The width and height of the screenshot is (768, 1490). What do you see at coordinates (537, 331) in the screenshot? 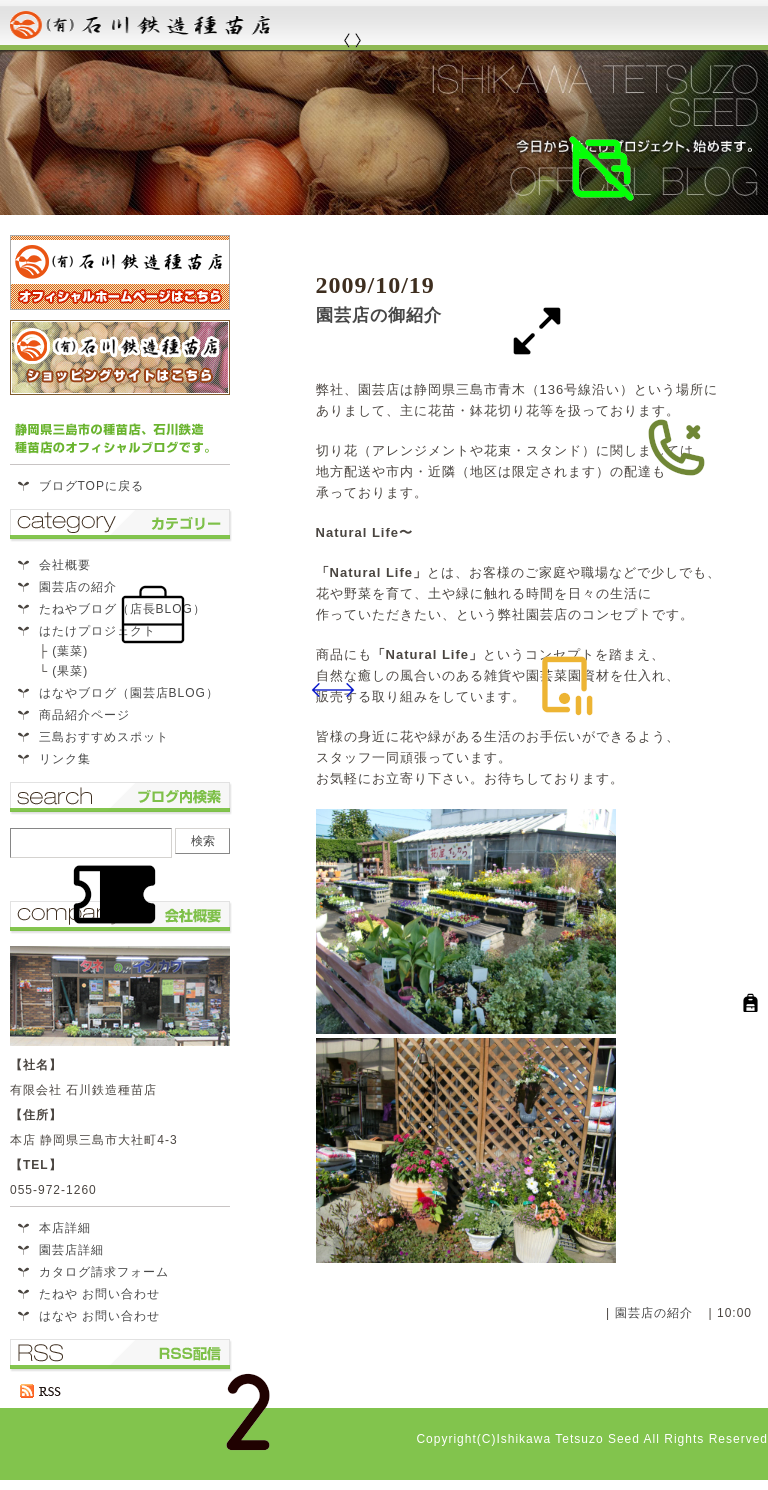
I see `expand to full screen` at bounding box center [537, 331].